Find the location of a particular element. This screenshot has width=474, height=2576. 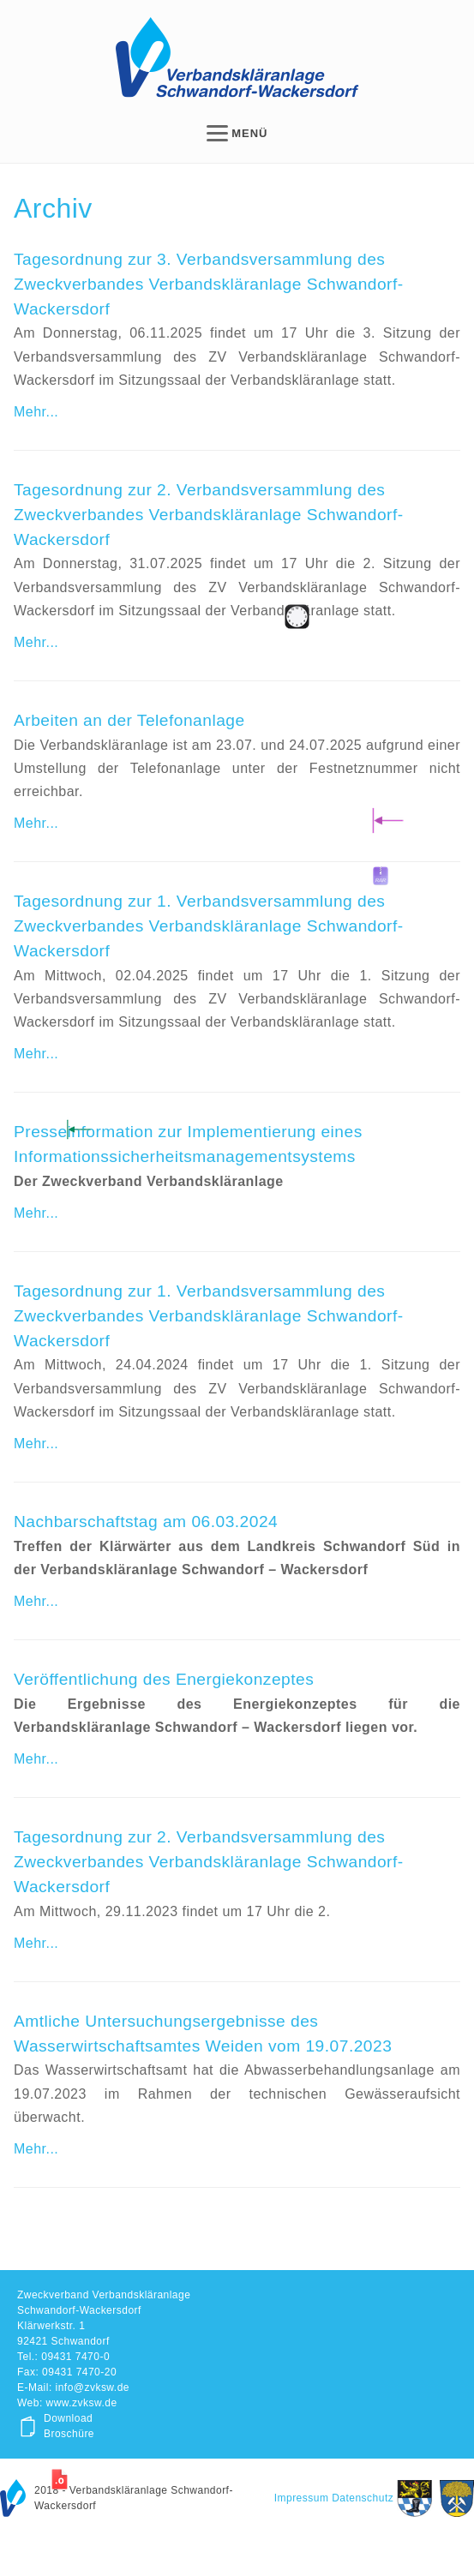

go to the first item in a list or sequence is located at coordinates (79, 1129).